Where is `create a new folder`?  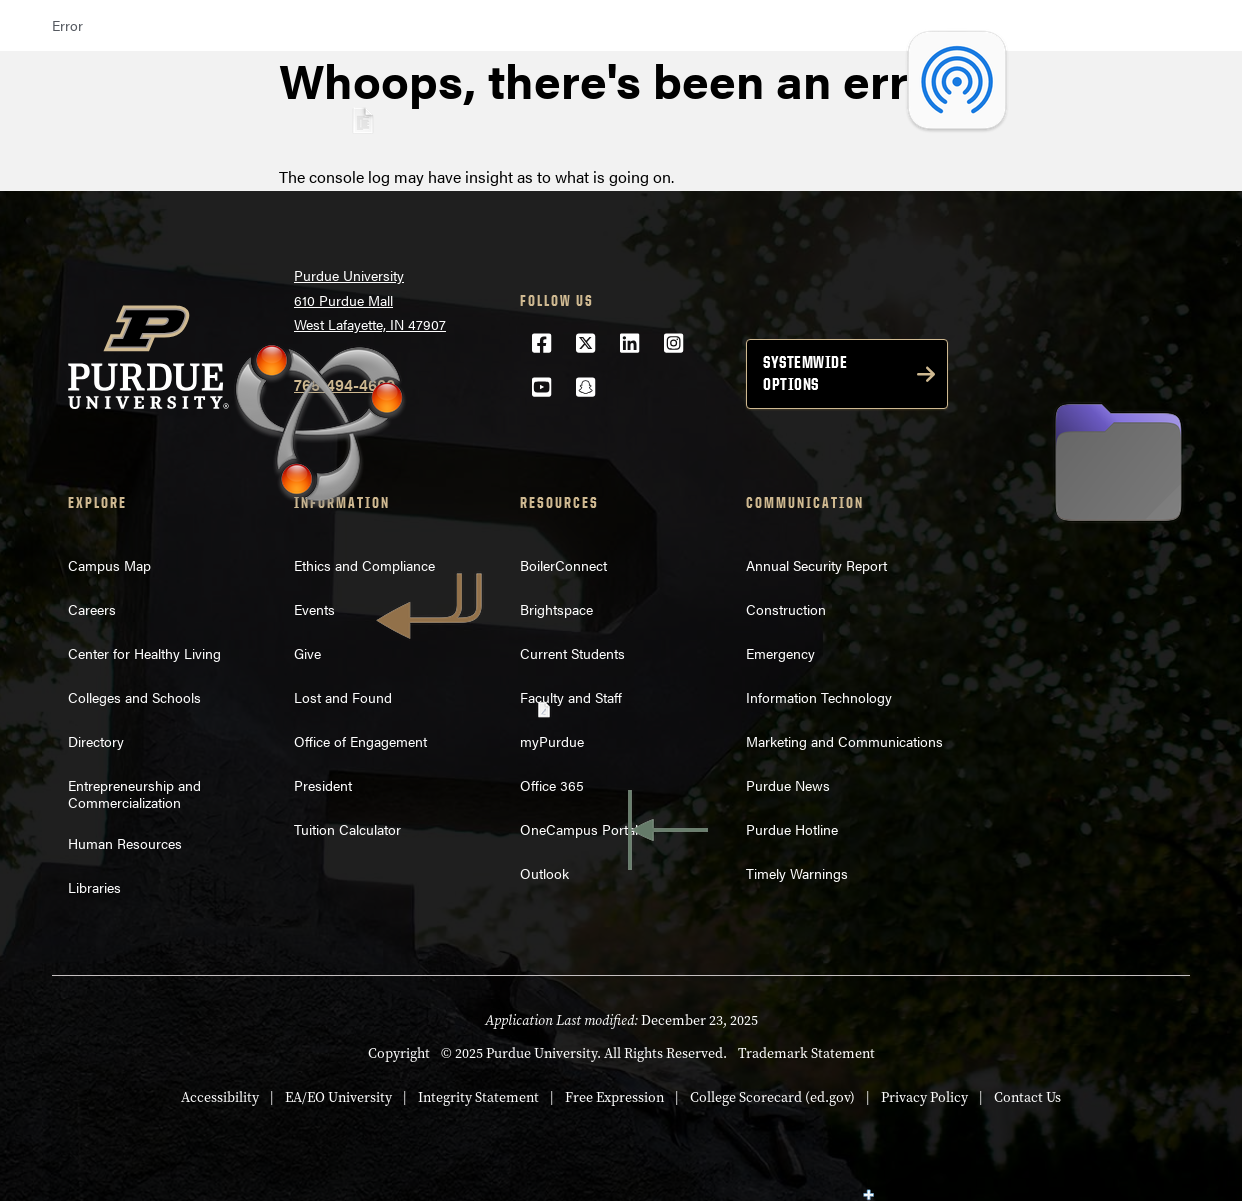 create a new folder is located at coordinates (859, 1185).